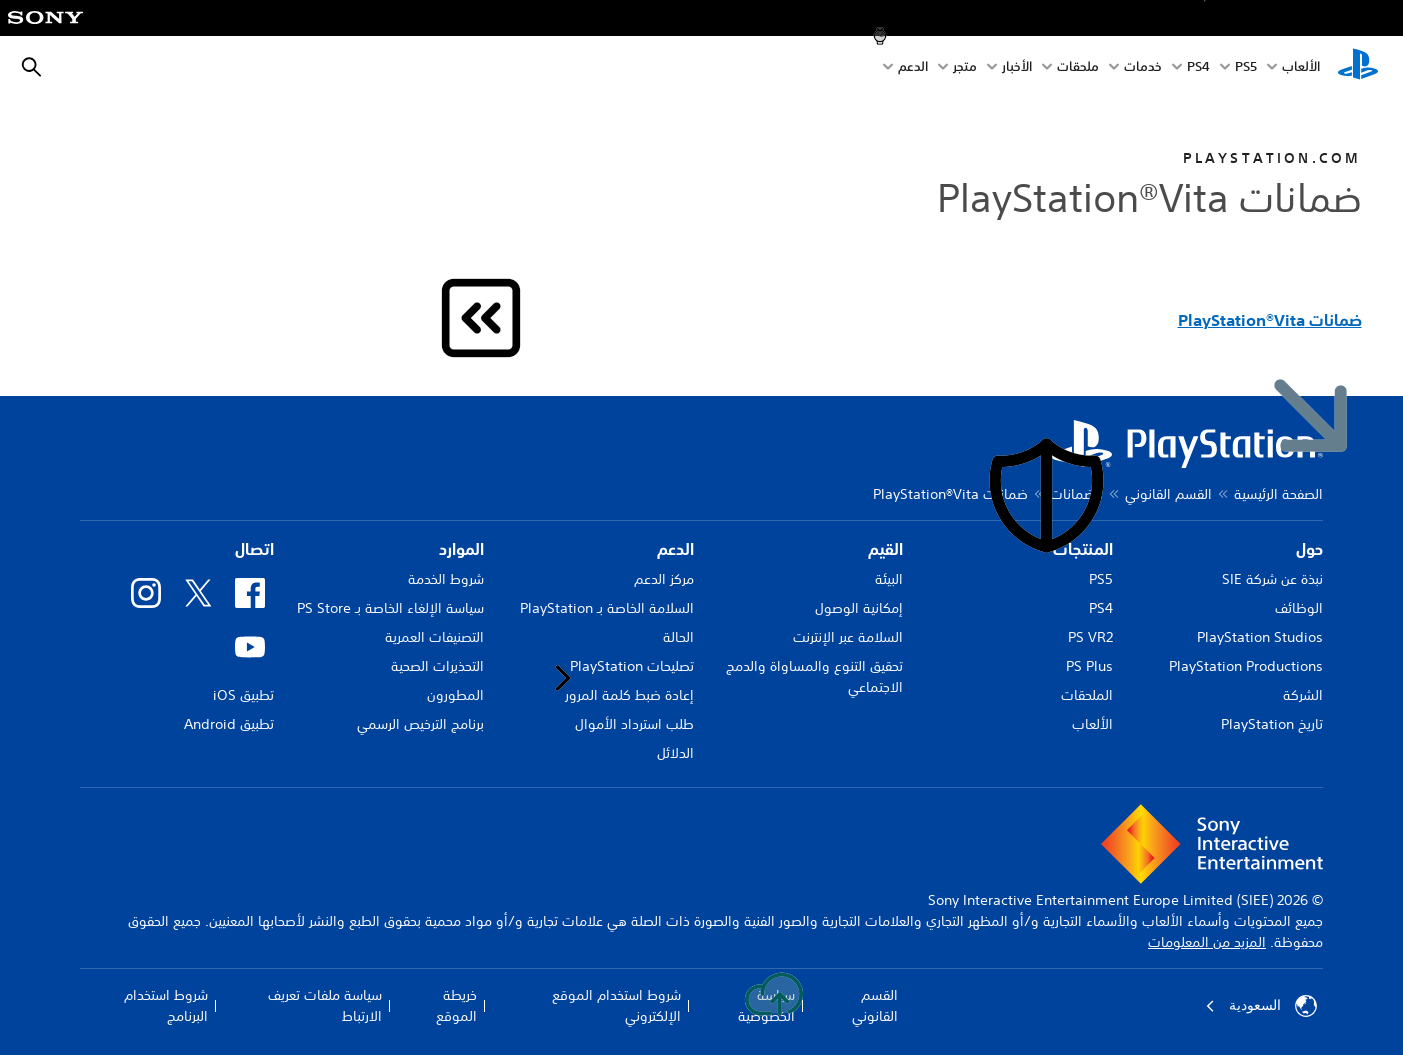  I want to click on view time or clock settings, so click(880, 36).